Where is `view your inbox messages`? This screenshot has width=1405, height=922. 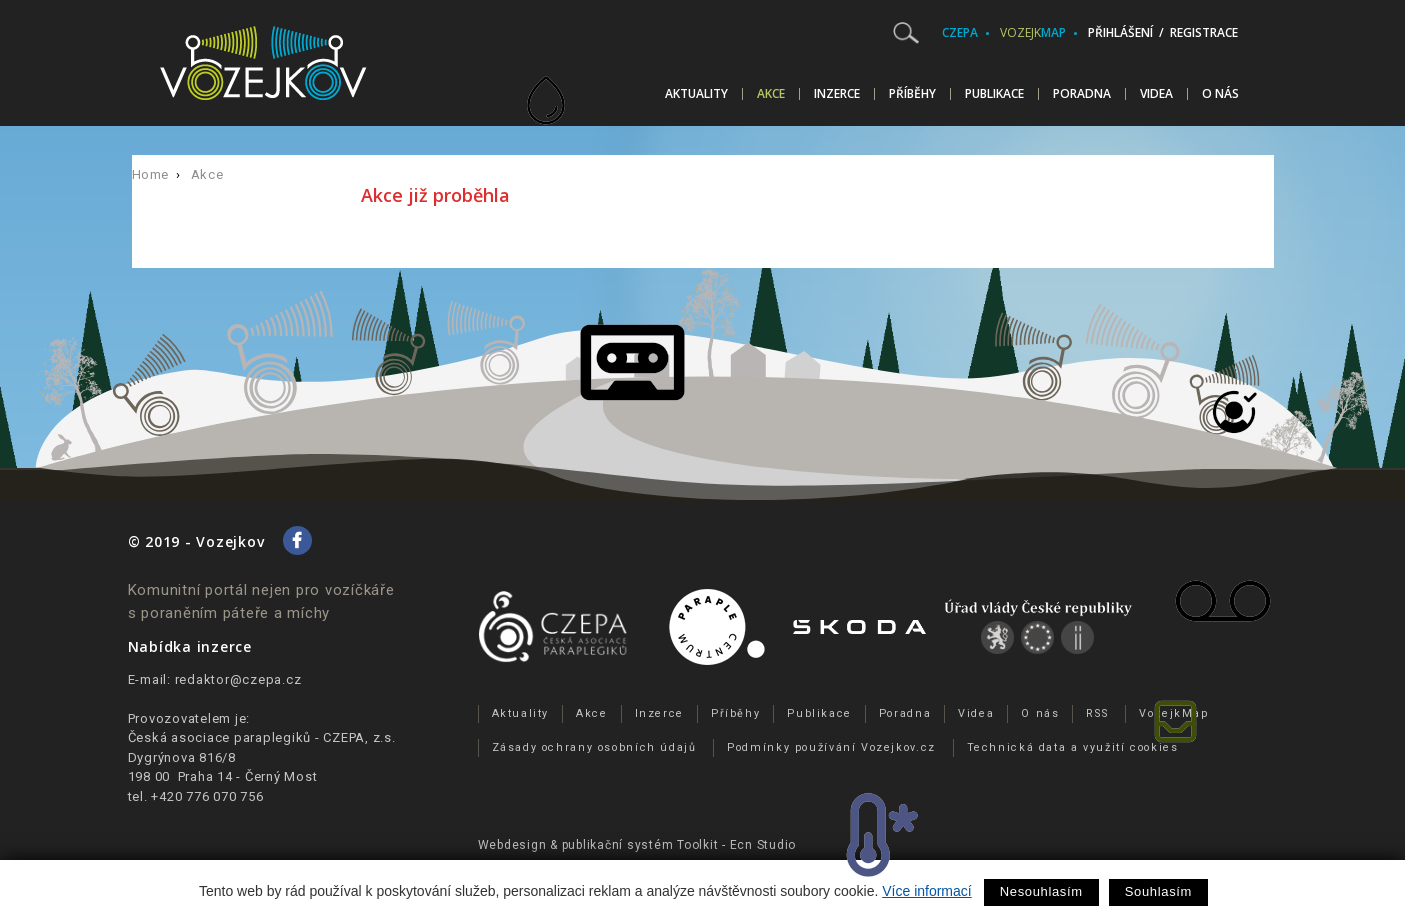 view your inbox messages is located at coordinates (1175, 721).